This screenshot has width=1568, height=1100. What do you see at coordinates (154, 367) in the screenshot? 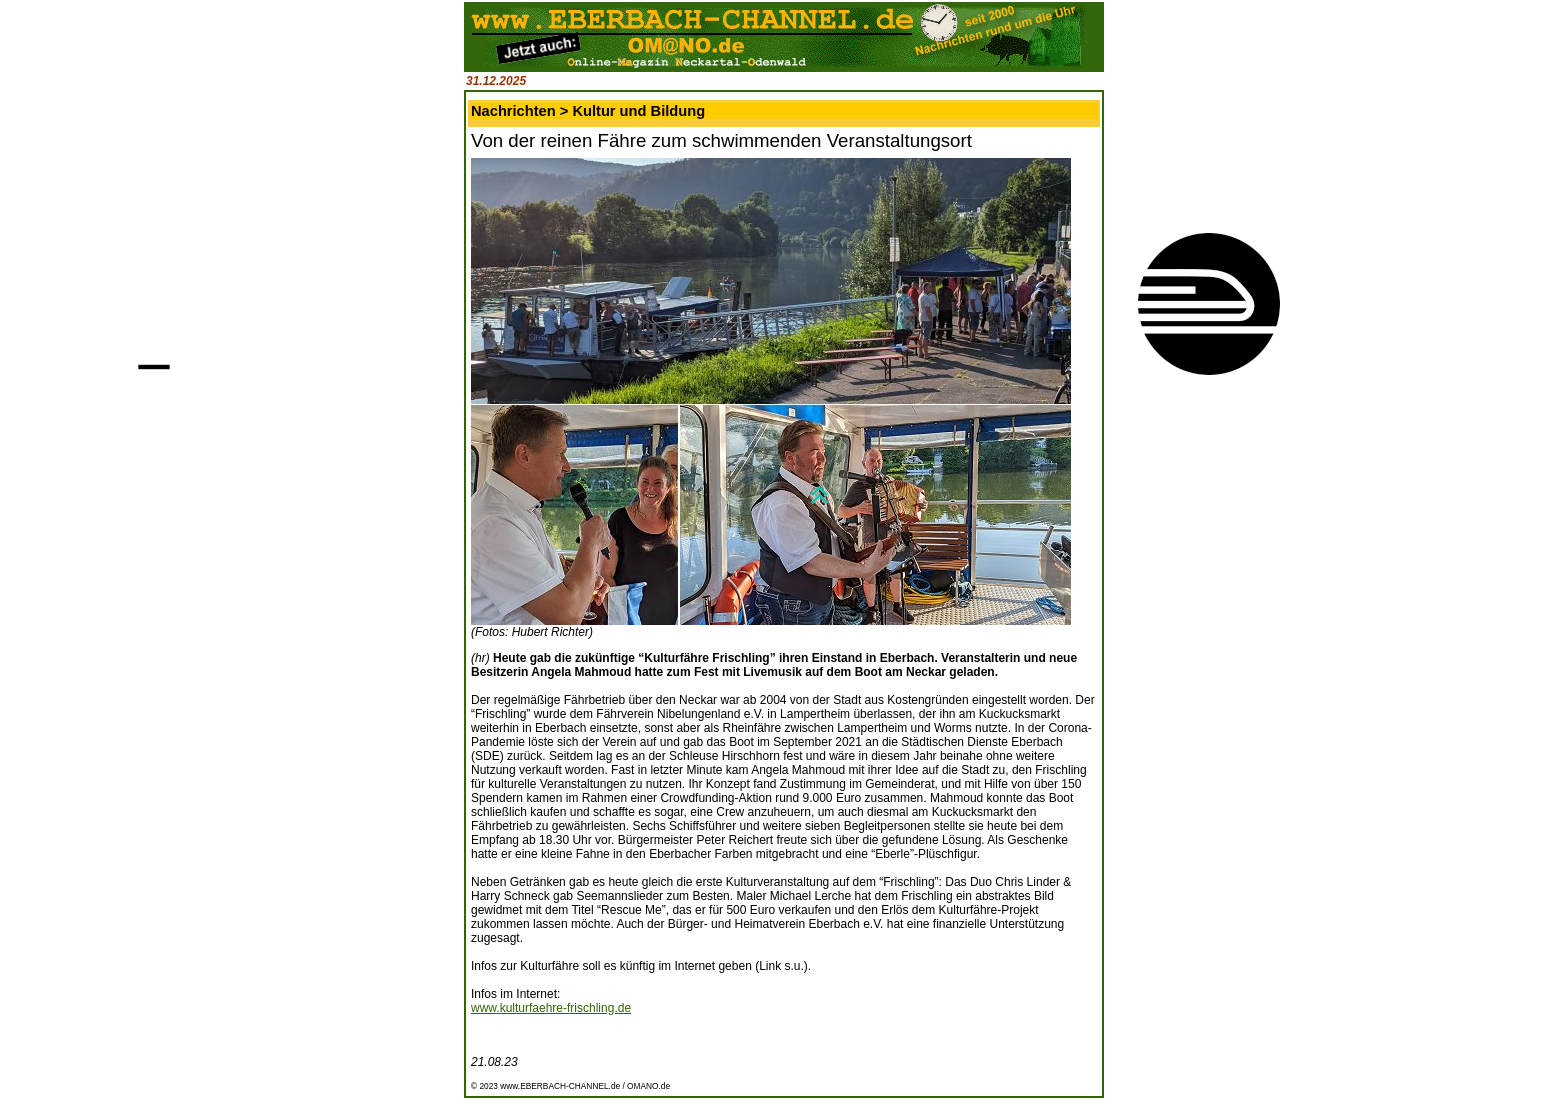
I see `remove or subtract an item` at bounding box center [154, 367].